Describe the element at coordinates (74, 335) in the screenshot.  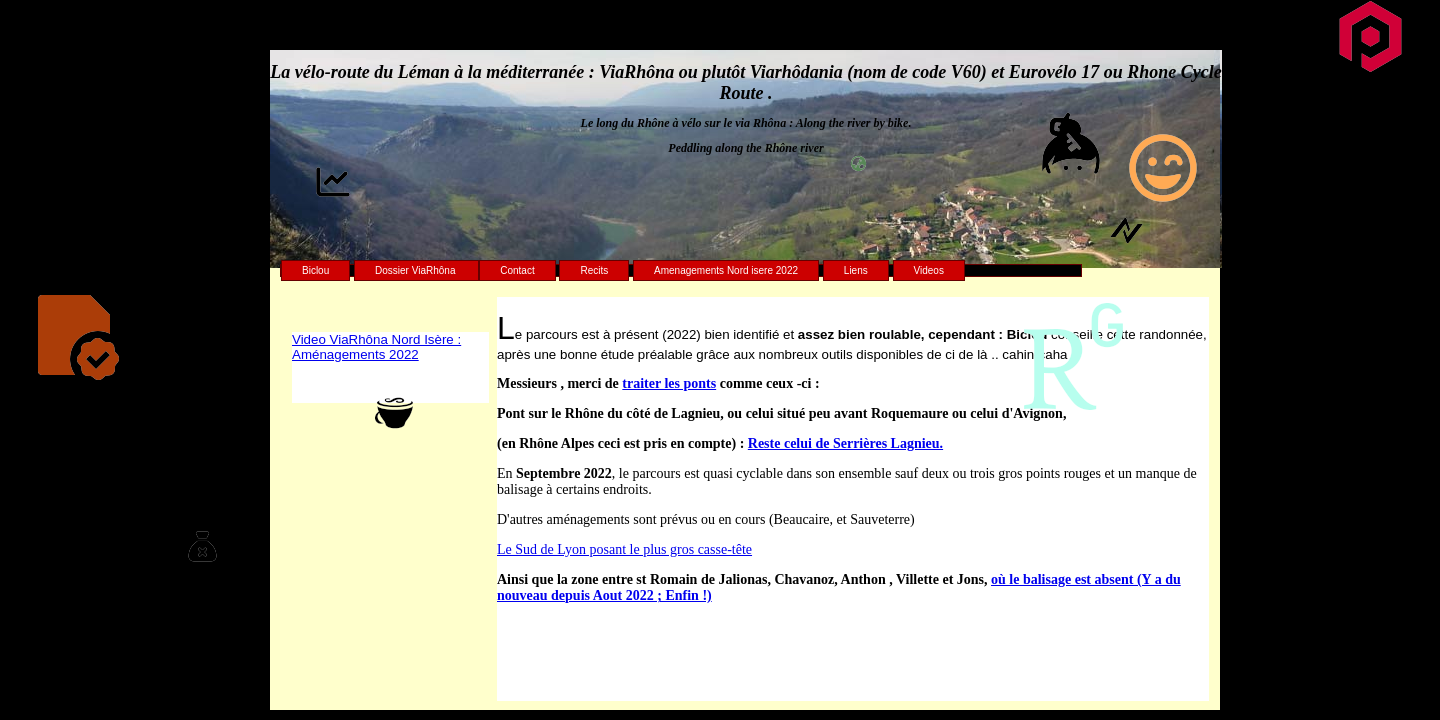
I see `view verified contract or document` at that location.